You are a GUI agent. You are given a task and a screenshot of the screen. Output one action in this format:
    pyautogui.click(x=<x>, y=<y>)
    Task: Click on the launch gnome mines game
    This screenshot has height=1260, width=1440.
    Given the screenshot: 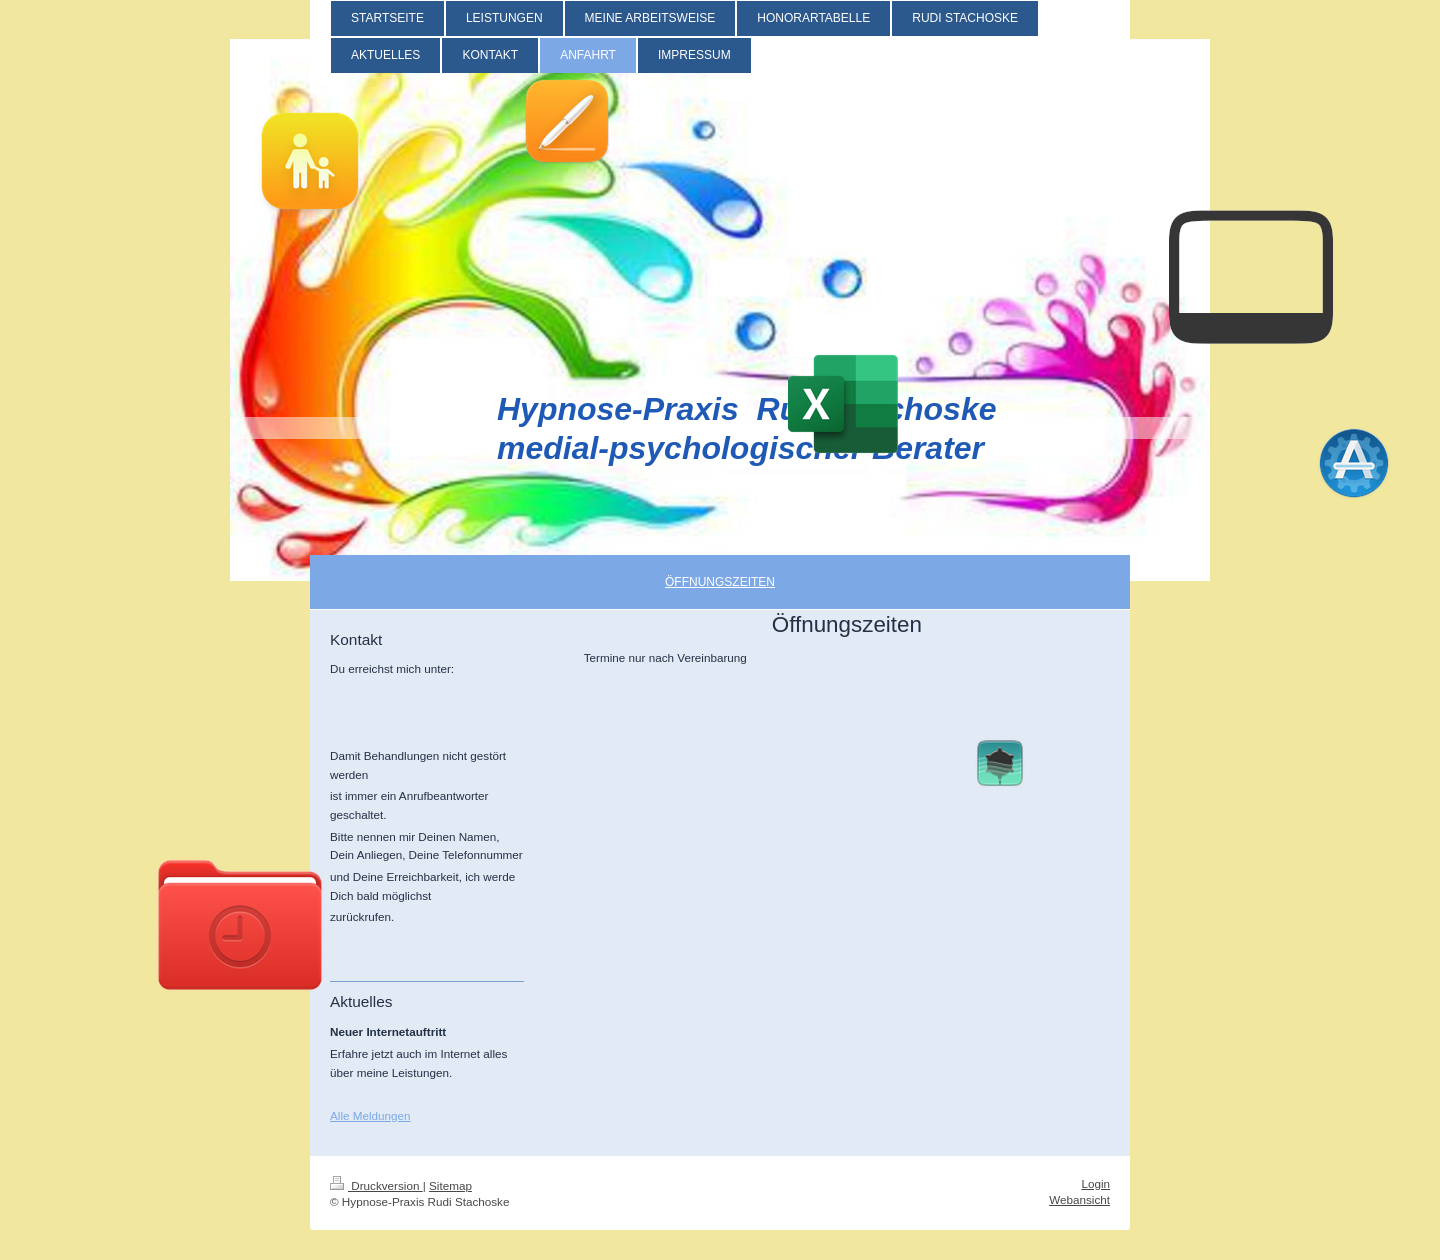 What is the action you would take?
    pyautogui.click(x=1000, y=763)
    